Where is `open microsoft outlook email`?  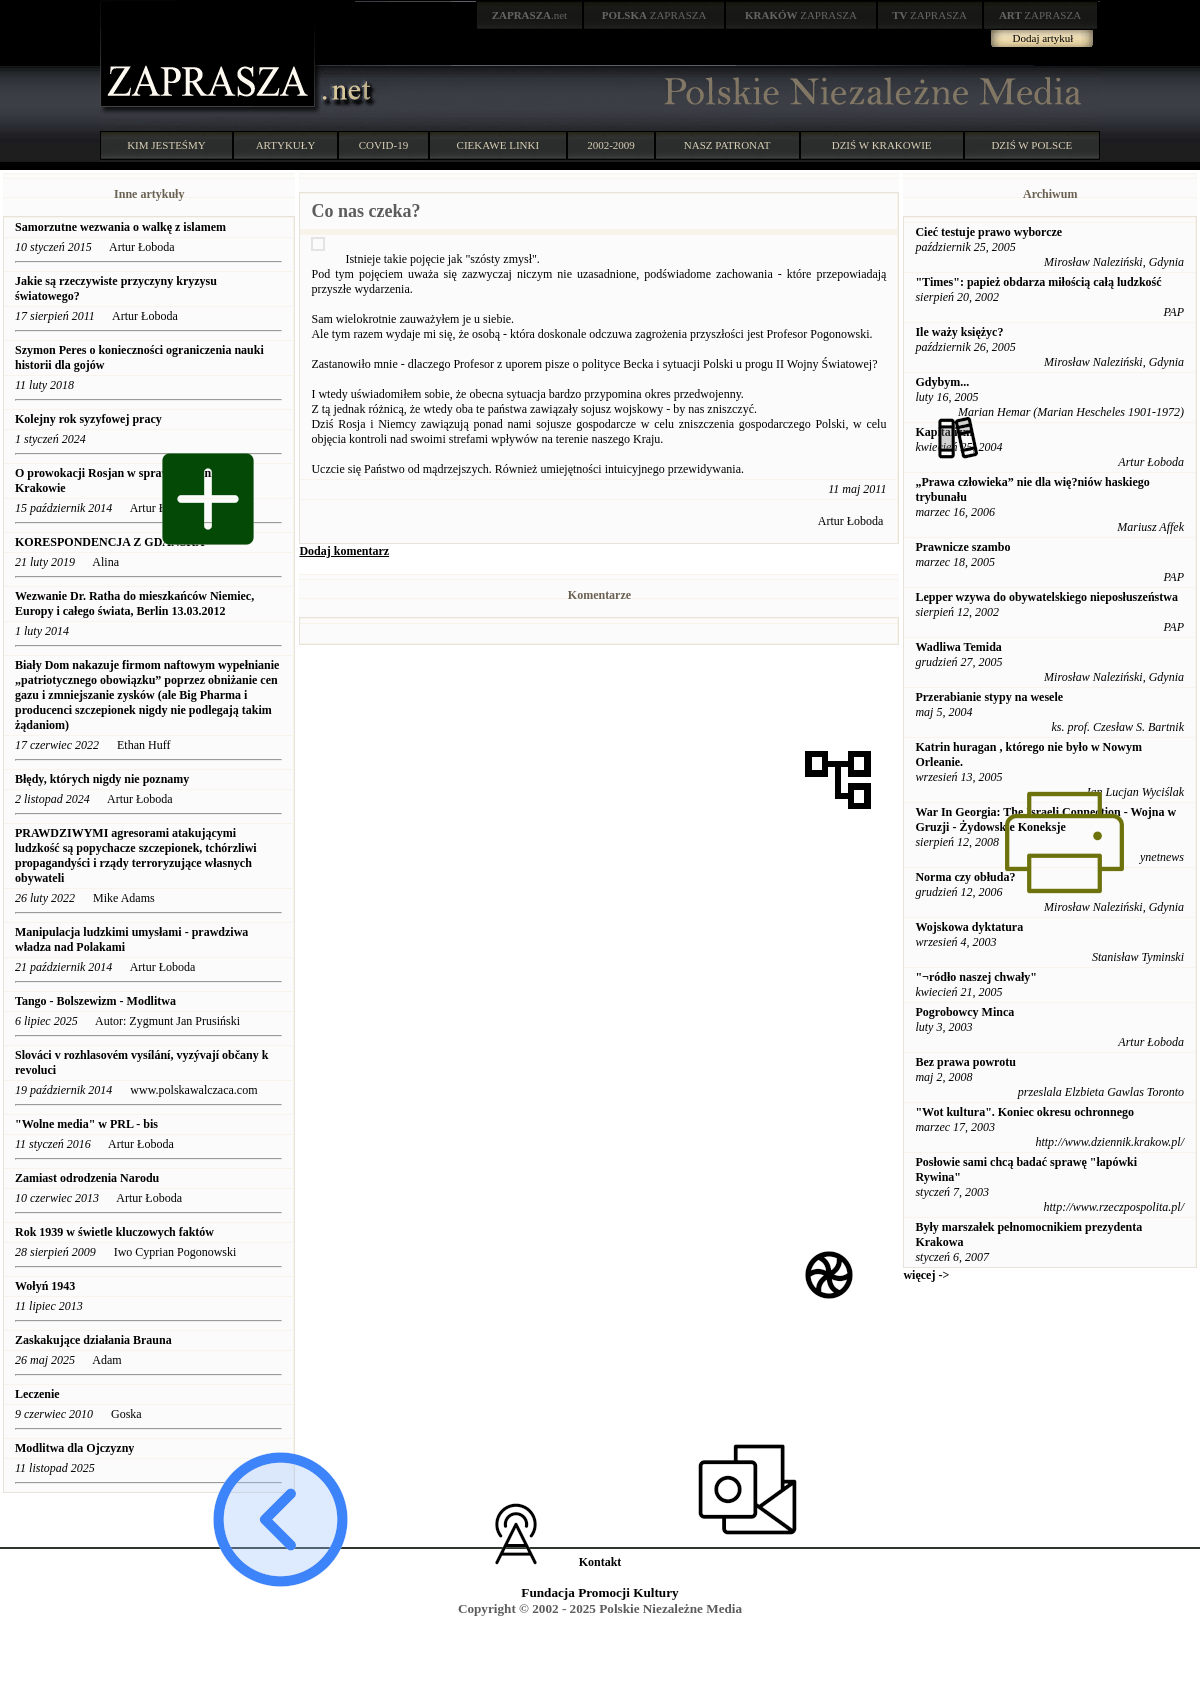 open microsoft outlook email is located at coordinates (747, 1489).